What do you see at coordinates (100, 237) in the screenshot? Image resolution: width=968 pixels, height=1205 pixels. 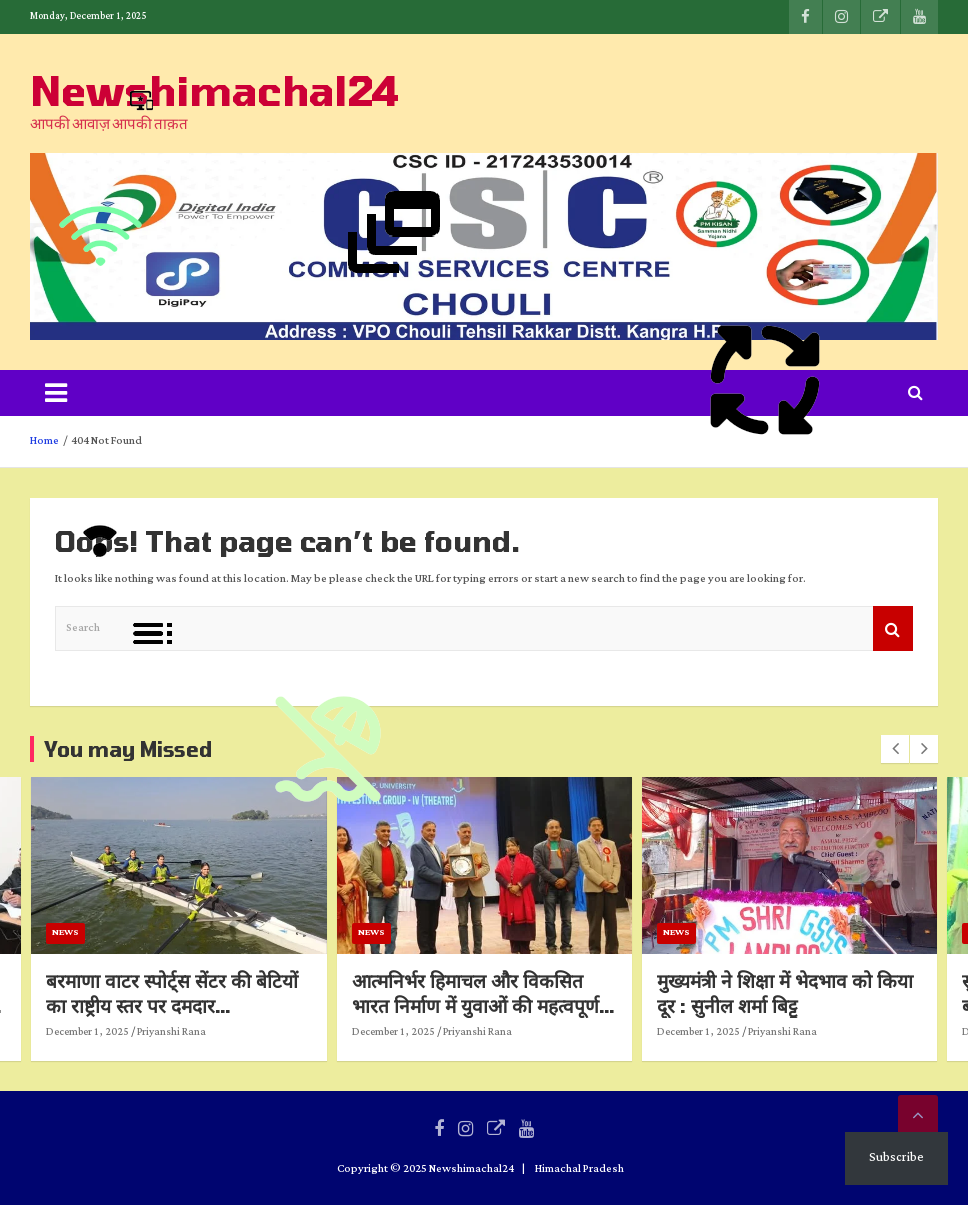 I see `indicates wireless network connection status` at bounding box center [100, 237].